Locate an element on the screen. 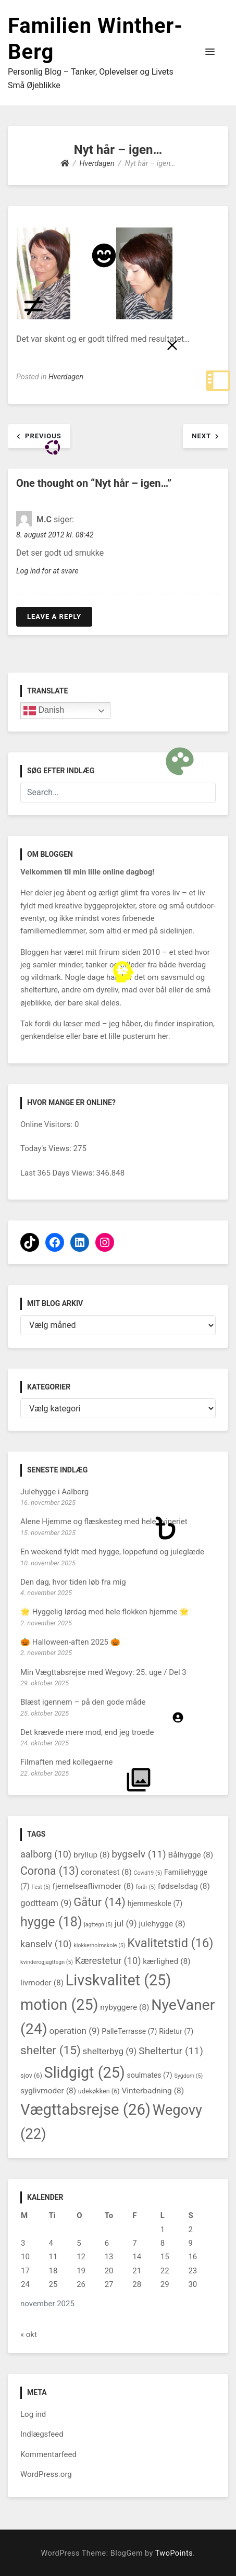 The height and width of the screenshot is (2576, 236). ubuntu operating system logo is located at coordinates (53, 447).